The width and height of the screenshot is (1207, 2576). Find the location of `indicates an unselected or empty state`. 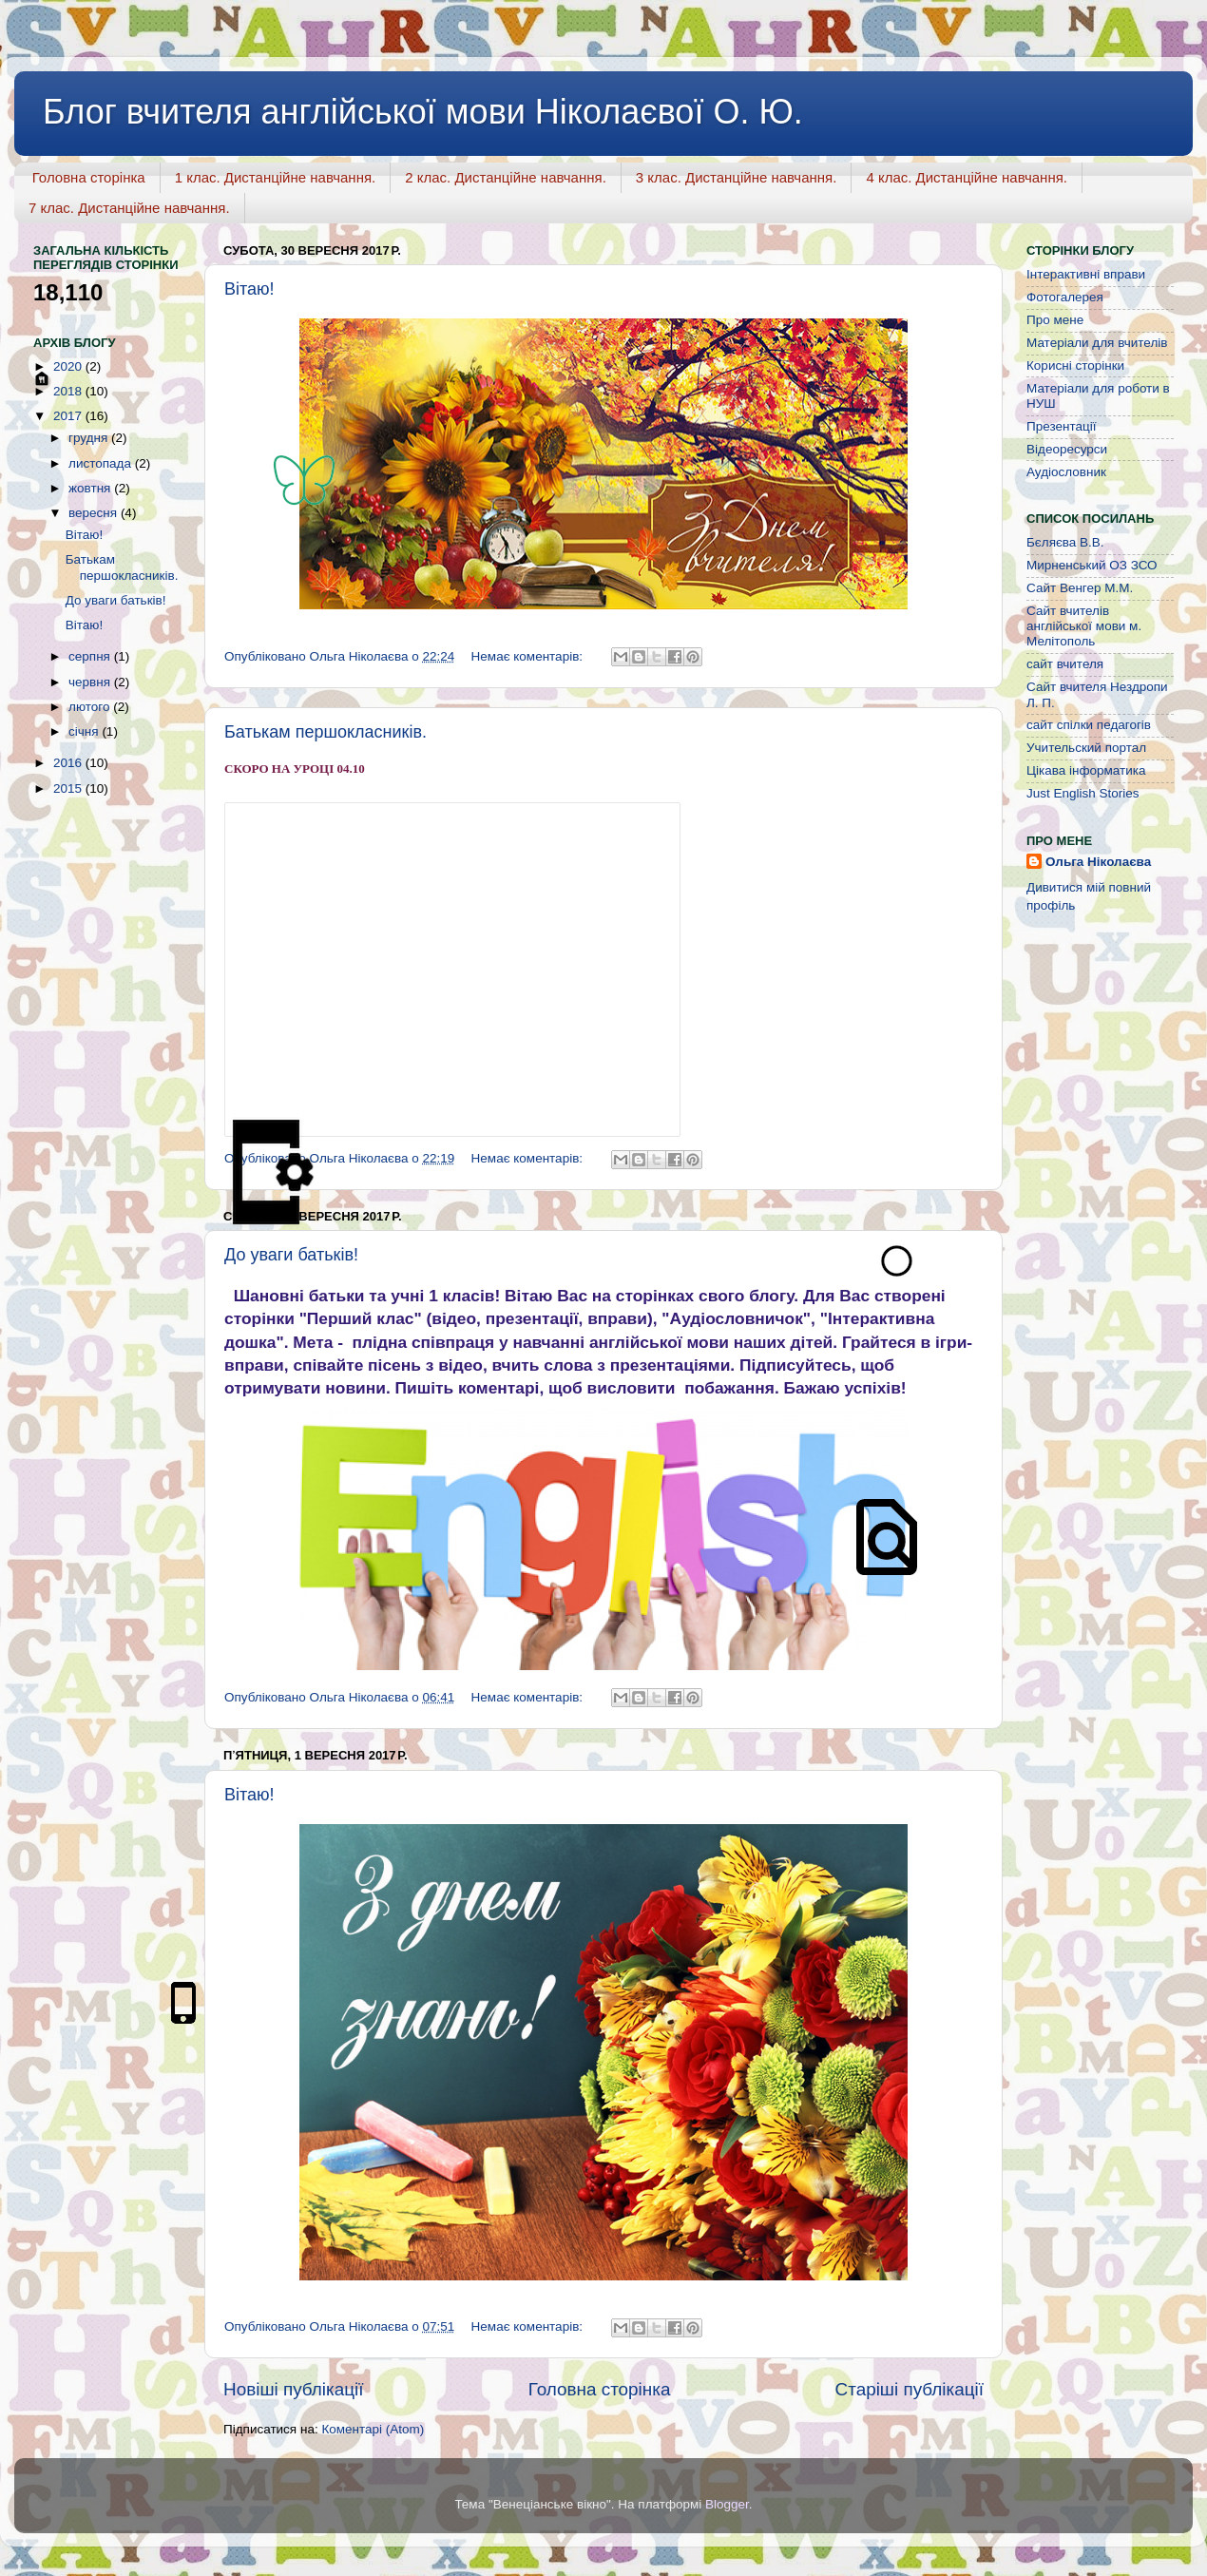

indicates an unselected or empty state is located at coordinates (896, 1260).